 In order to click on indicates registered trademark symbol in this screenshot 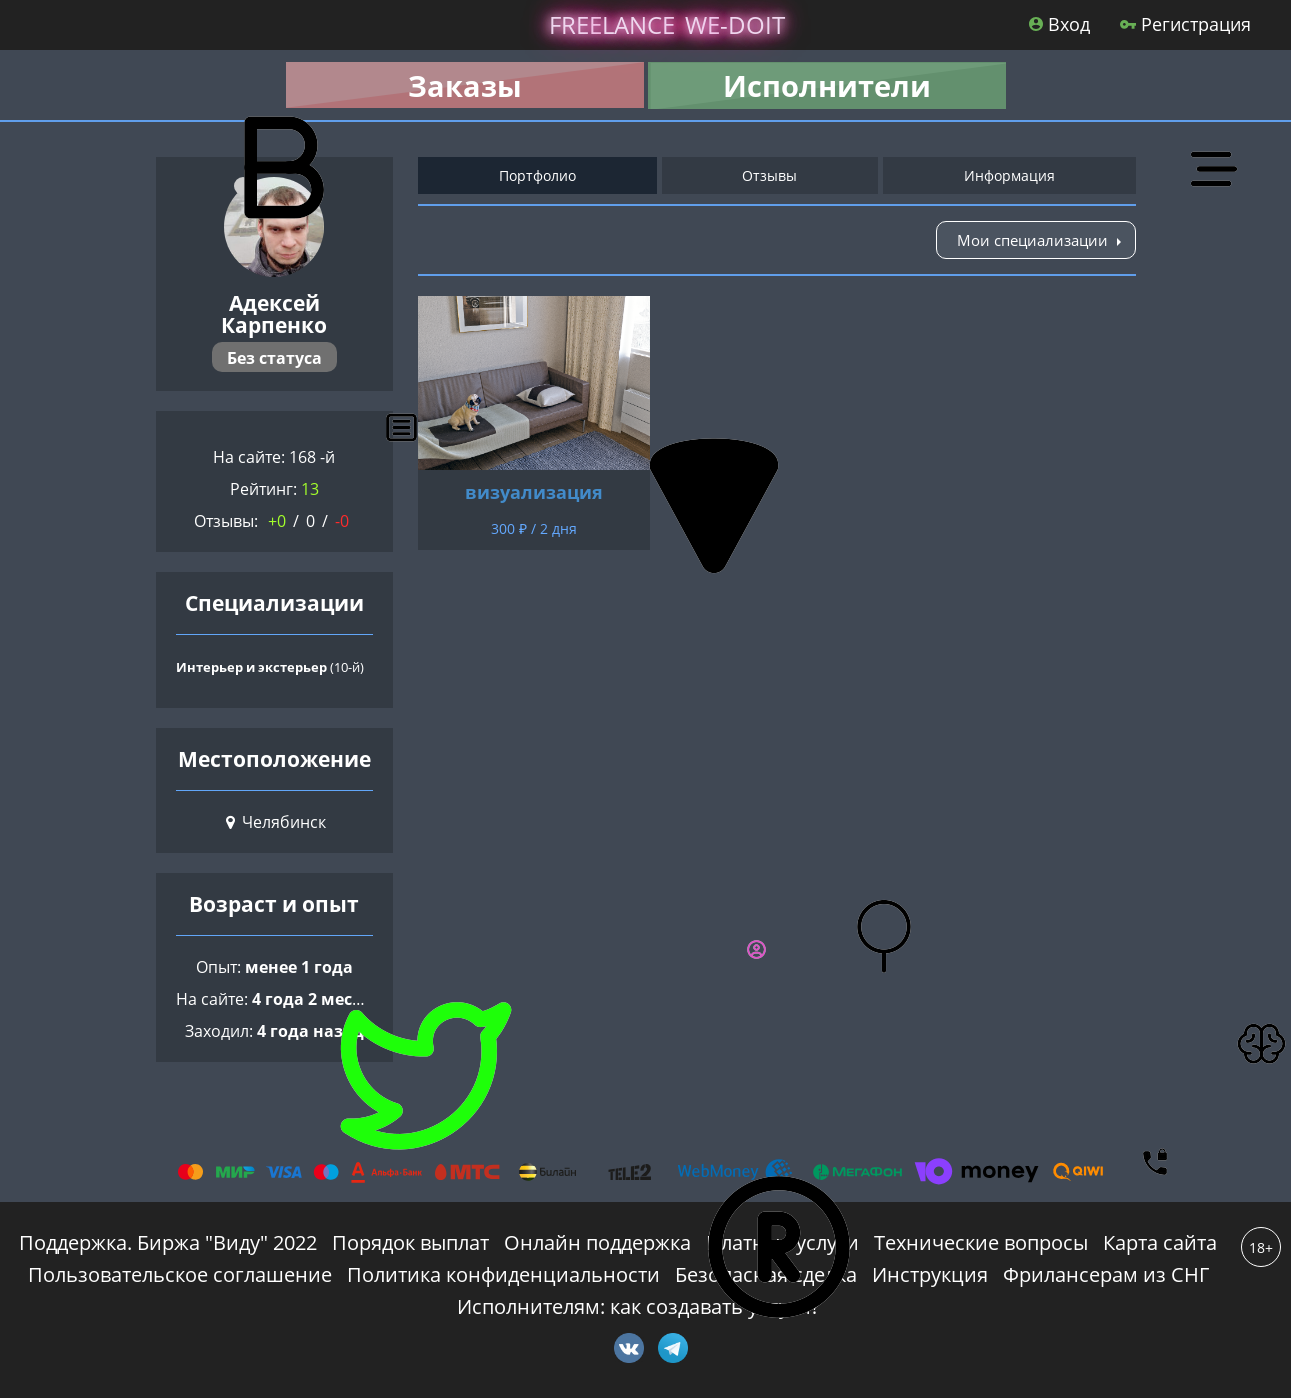, I will do `click(779, 1247)`.